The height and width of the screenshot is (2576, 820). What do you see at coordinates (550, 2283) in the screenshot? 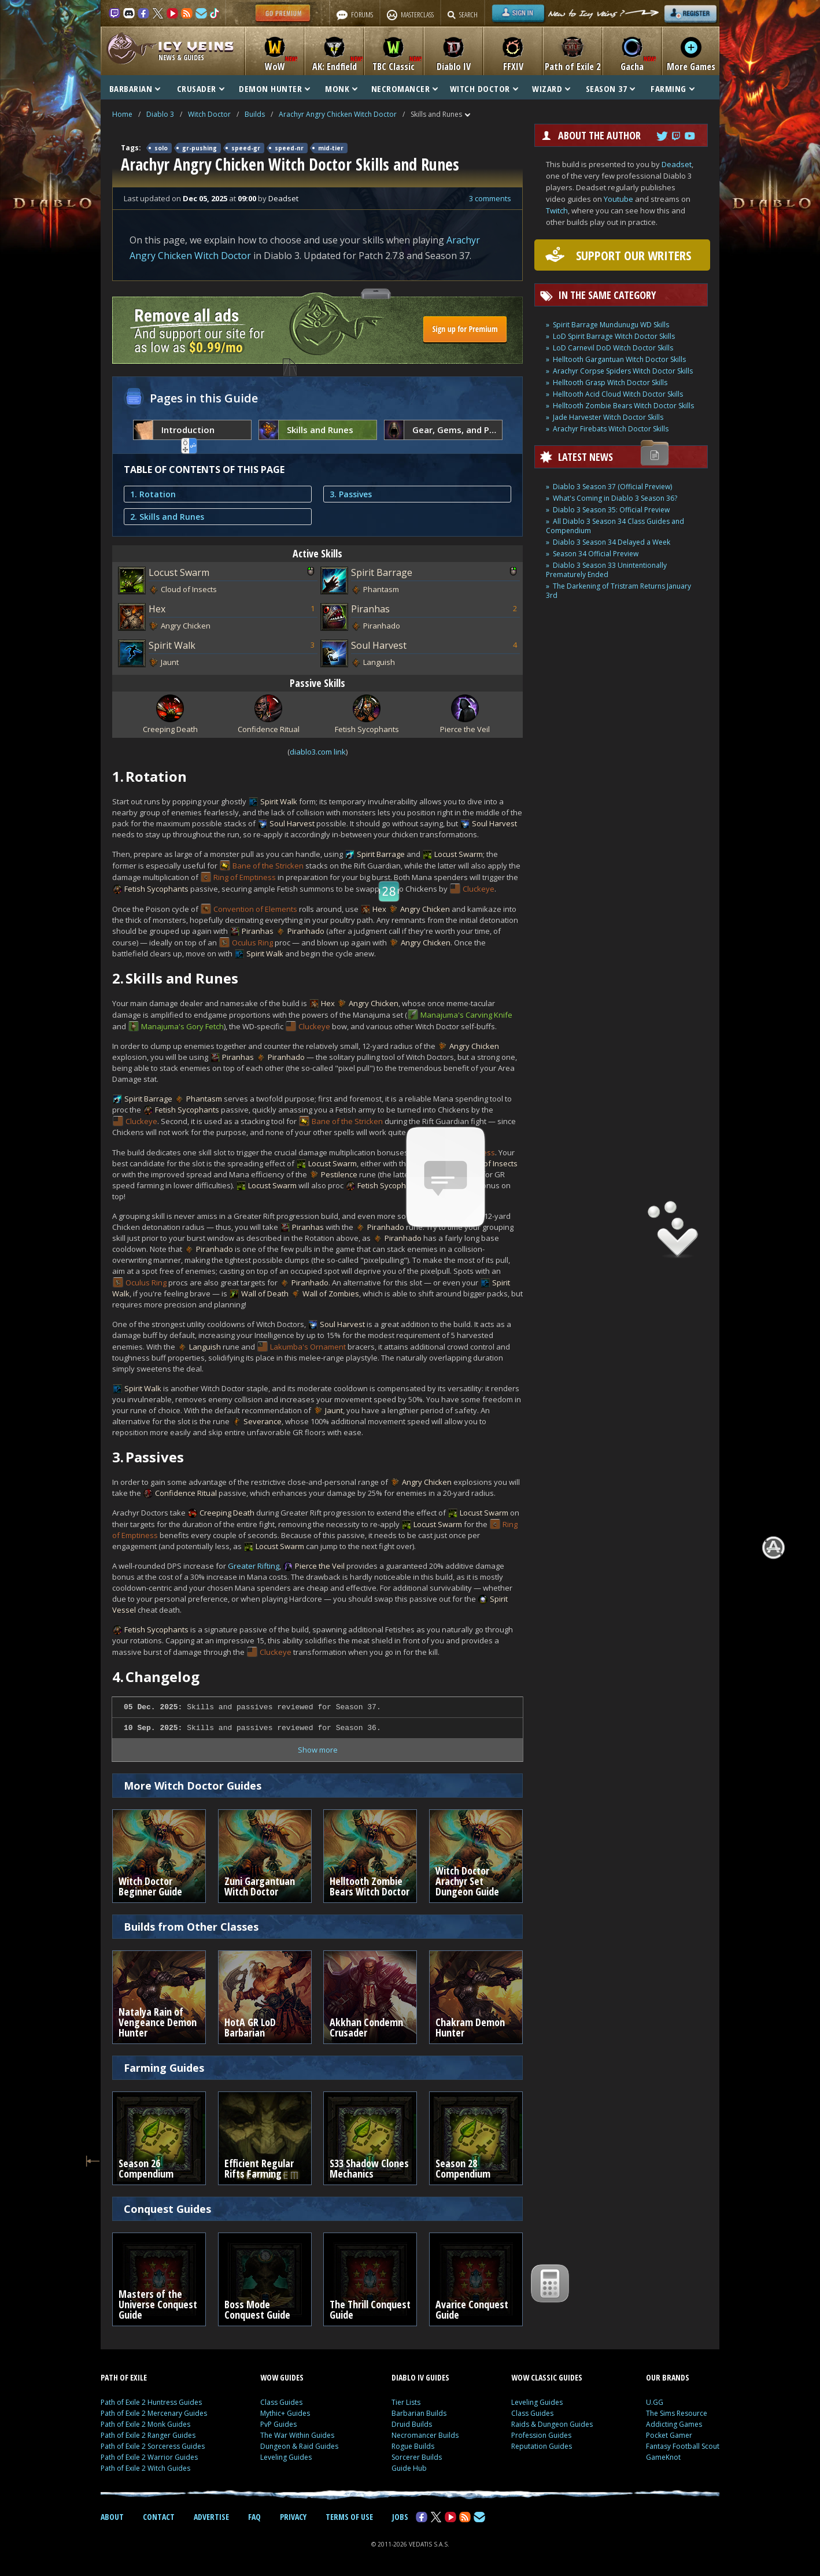
I see `open the calculator app` at bounding box center [550, 2283].